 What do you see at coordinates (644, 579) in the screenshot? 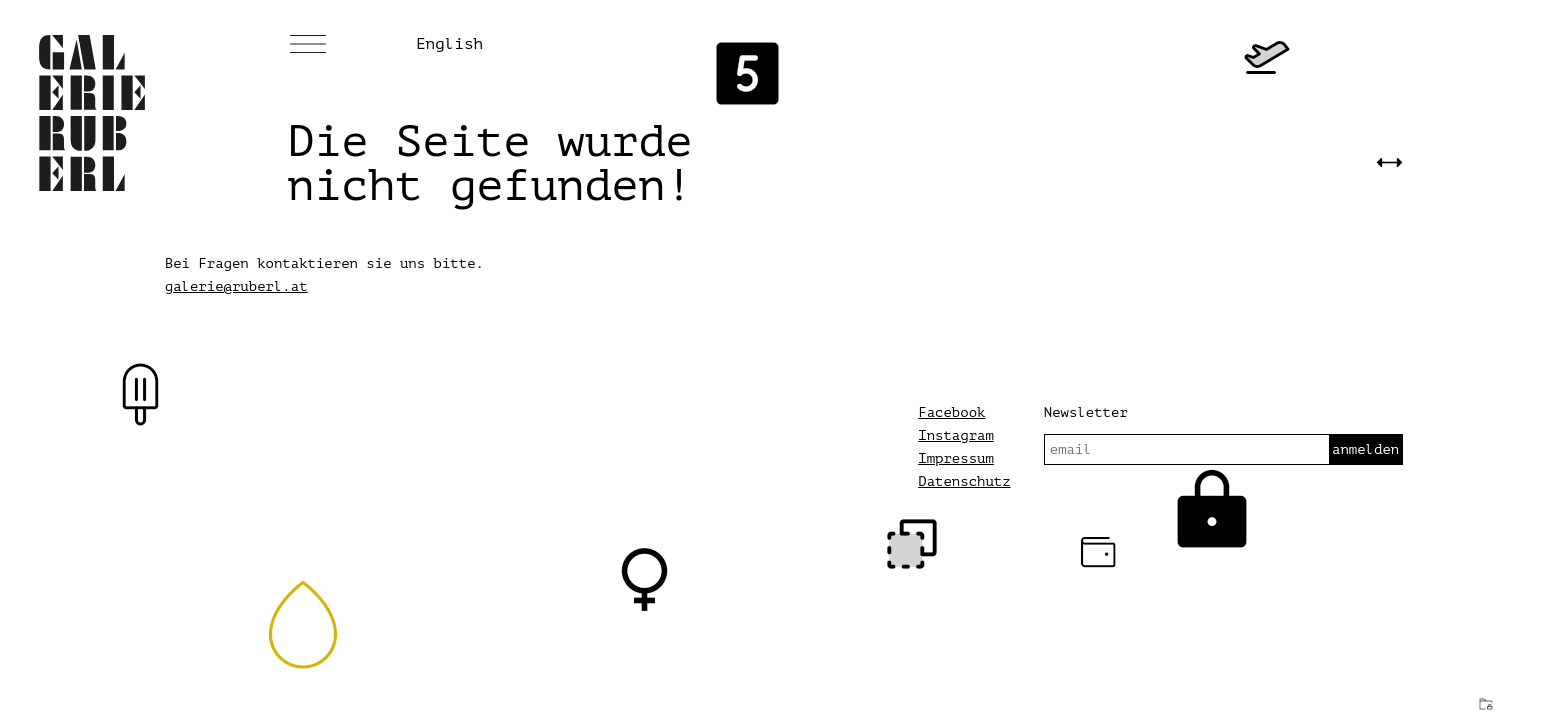
I see `select female gender option` at bounding box center [644, 579].